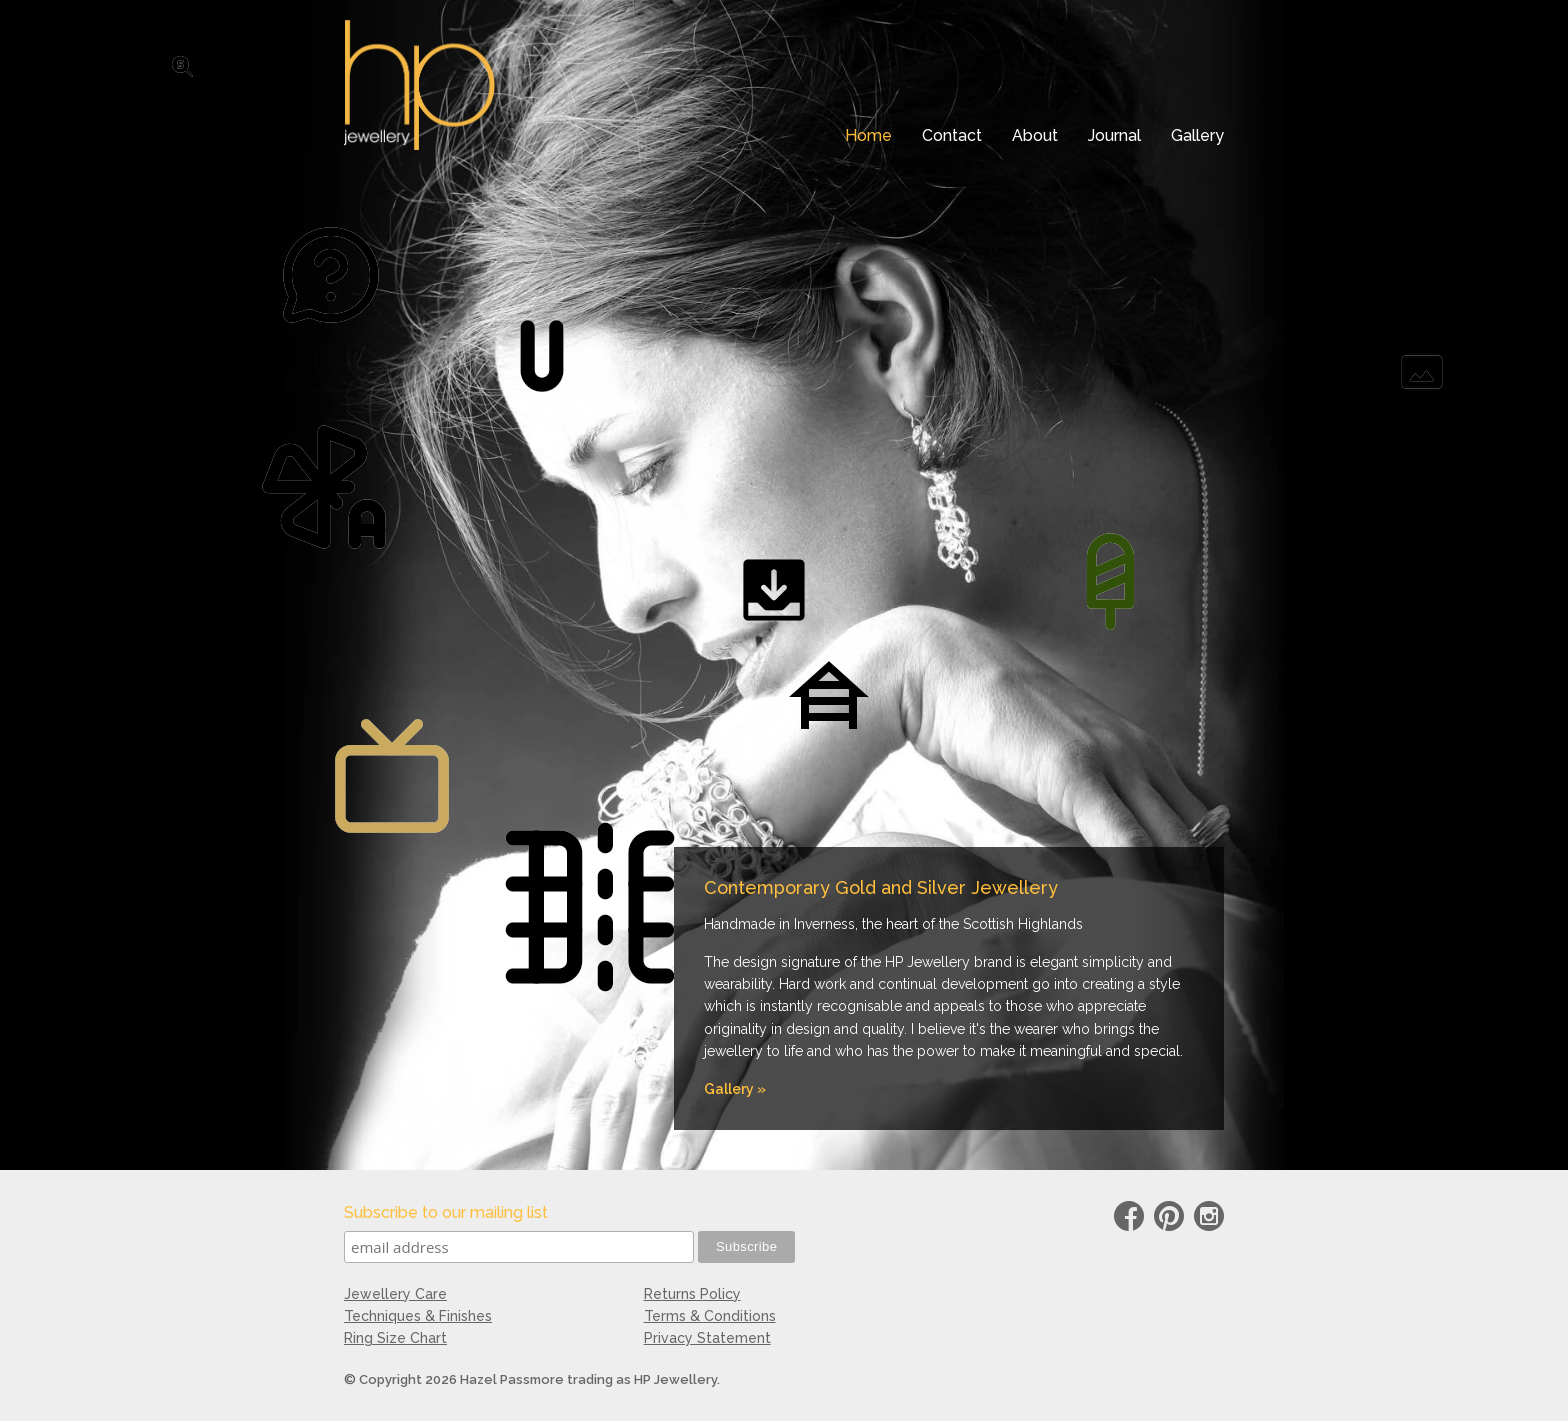 The width and height of the screenshot is (1568, 1421). What do you see at coordinates (829, 697) in the screenshot?
I see `view home exterior or siding options` at bounding box center [829, 697].